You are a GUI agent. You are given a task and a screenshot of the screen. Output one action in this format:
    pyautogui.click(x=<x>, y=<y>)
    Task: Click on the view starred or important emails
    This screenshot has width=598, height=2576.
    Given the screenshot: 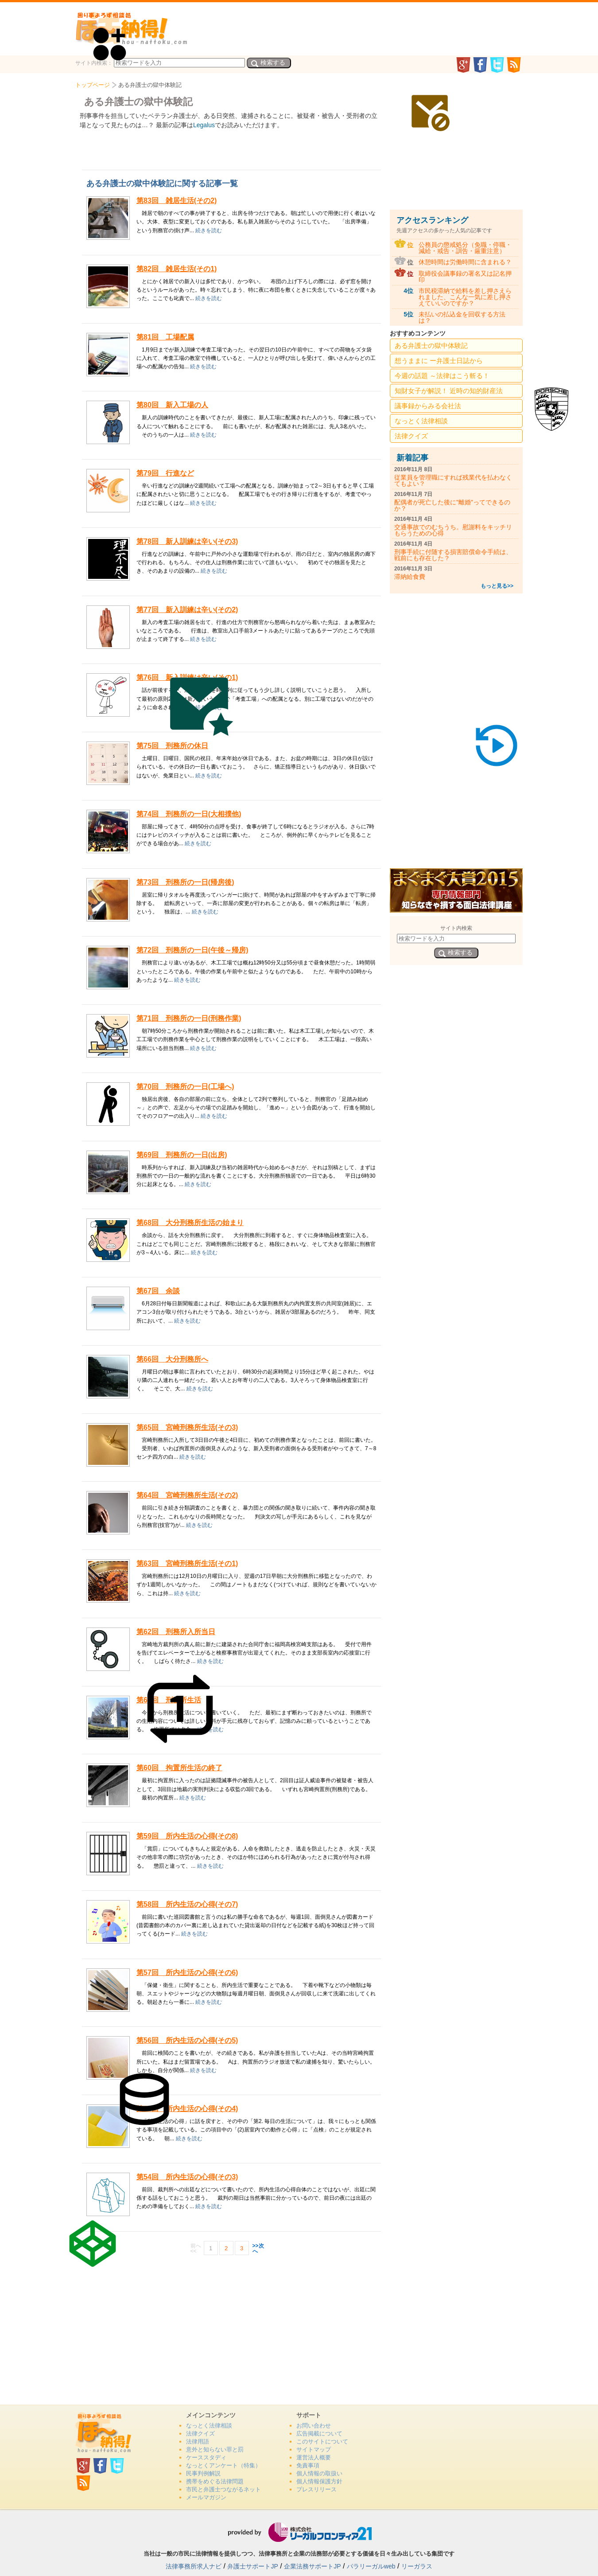 What is the action you would take?
    pyautogui.click(x=199, y=703)
    